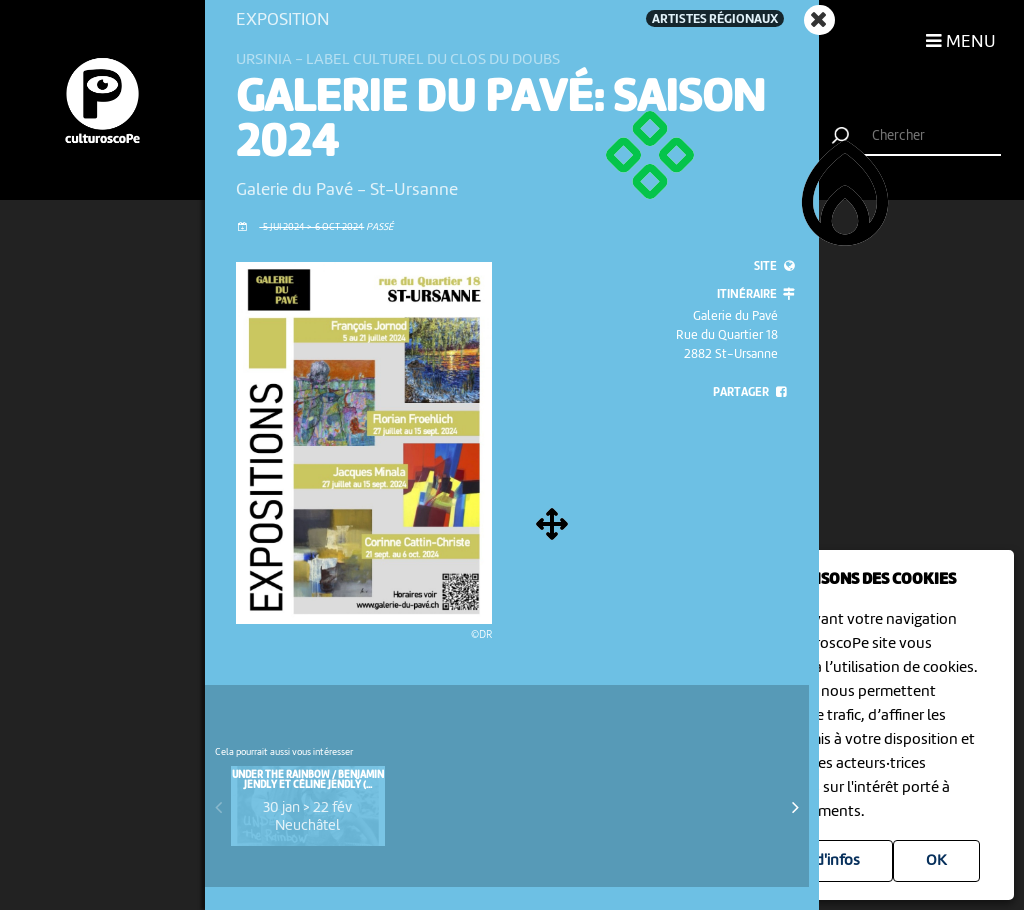 This screenshot has width=1024, height=910. I want to click on view trending or hot content, so click(845, 195).